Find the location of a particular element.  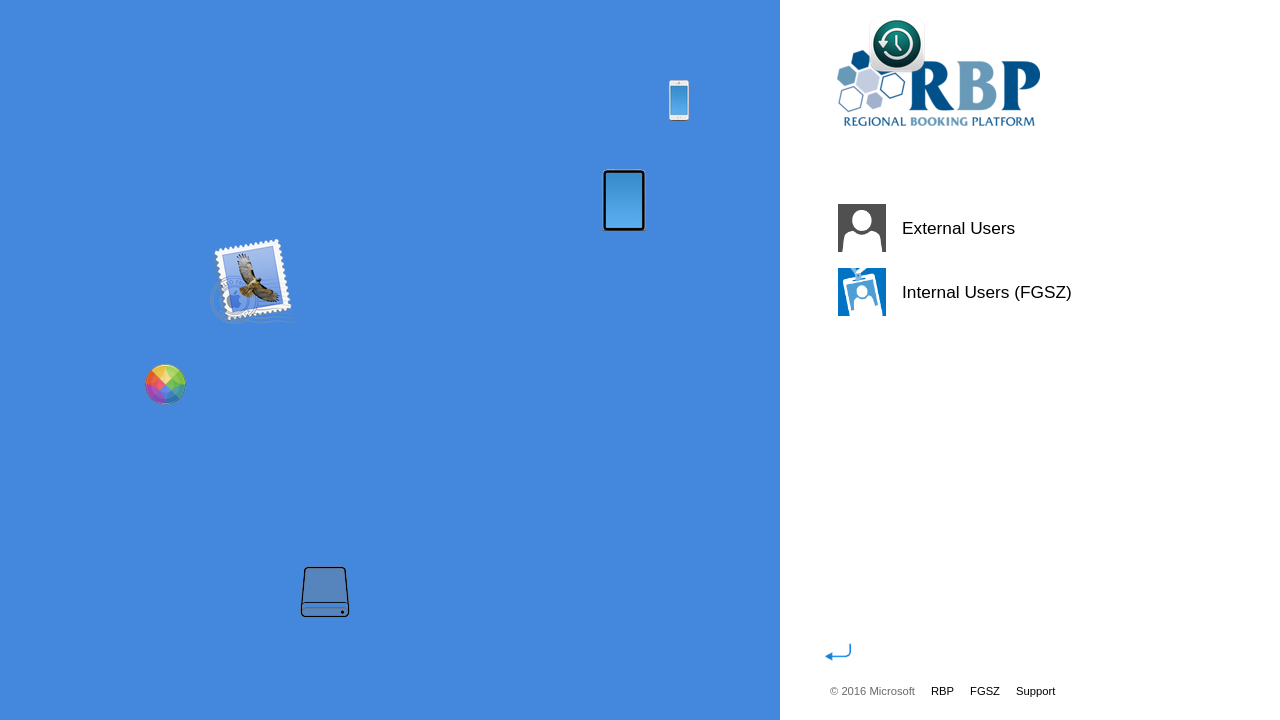

iPhone SE device connected to your system is located at coordinates (679, 101).